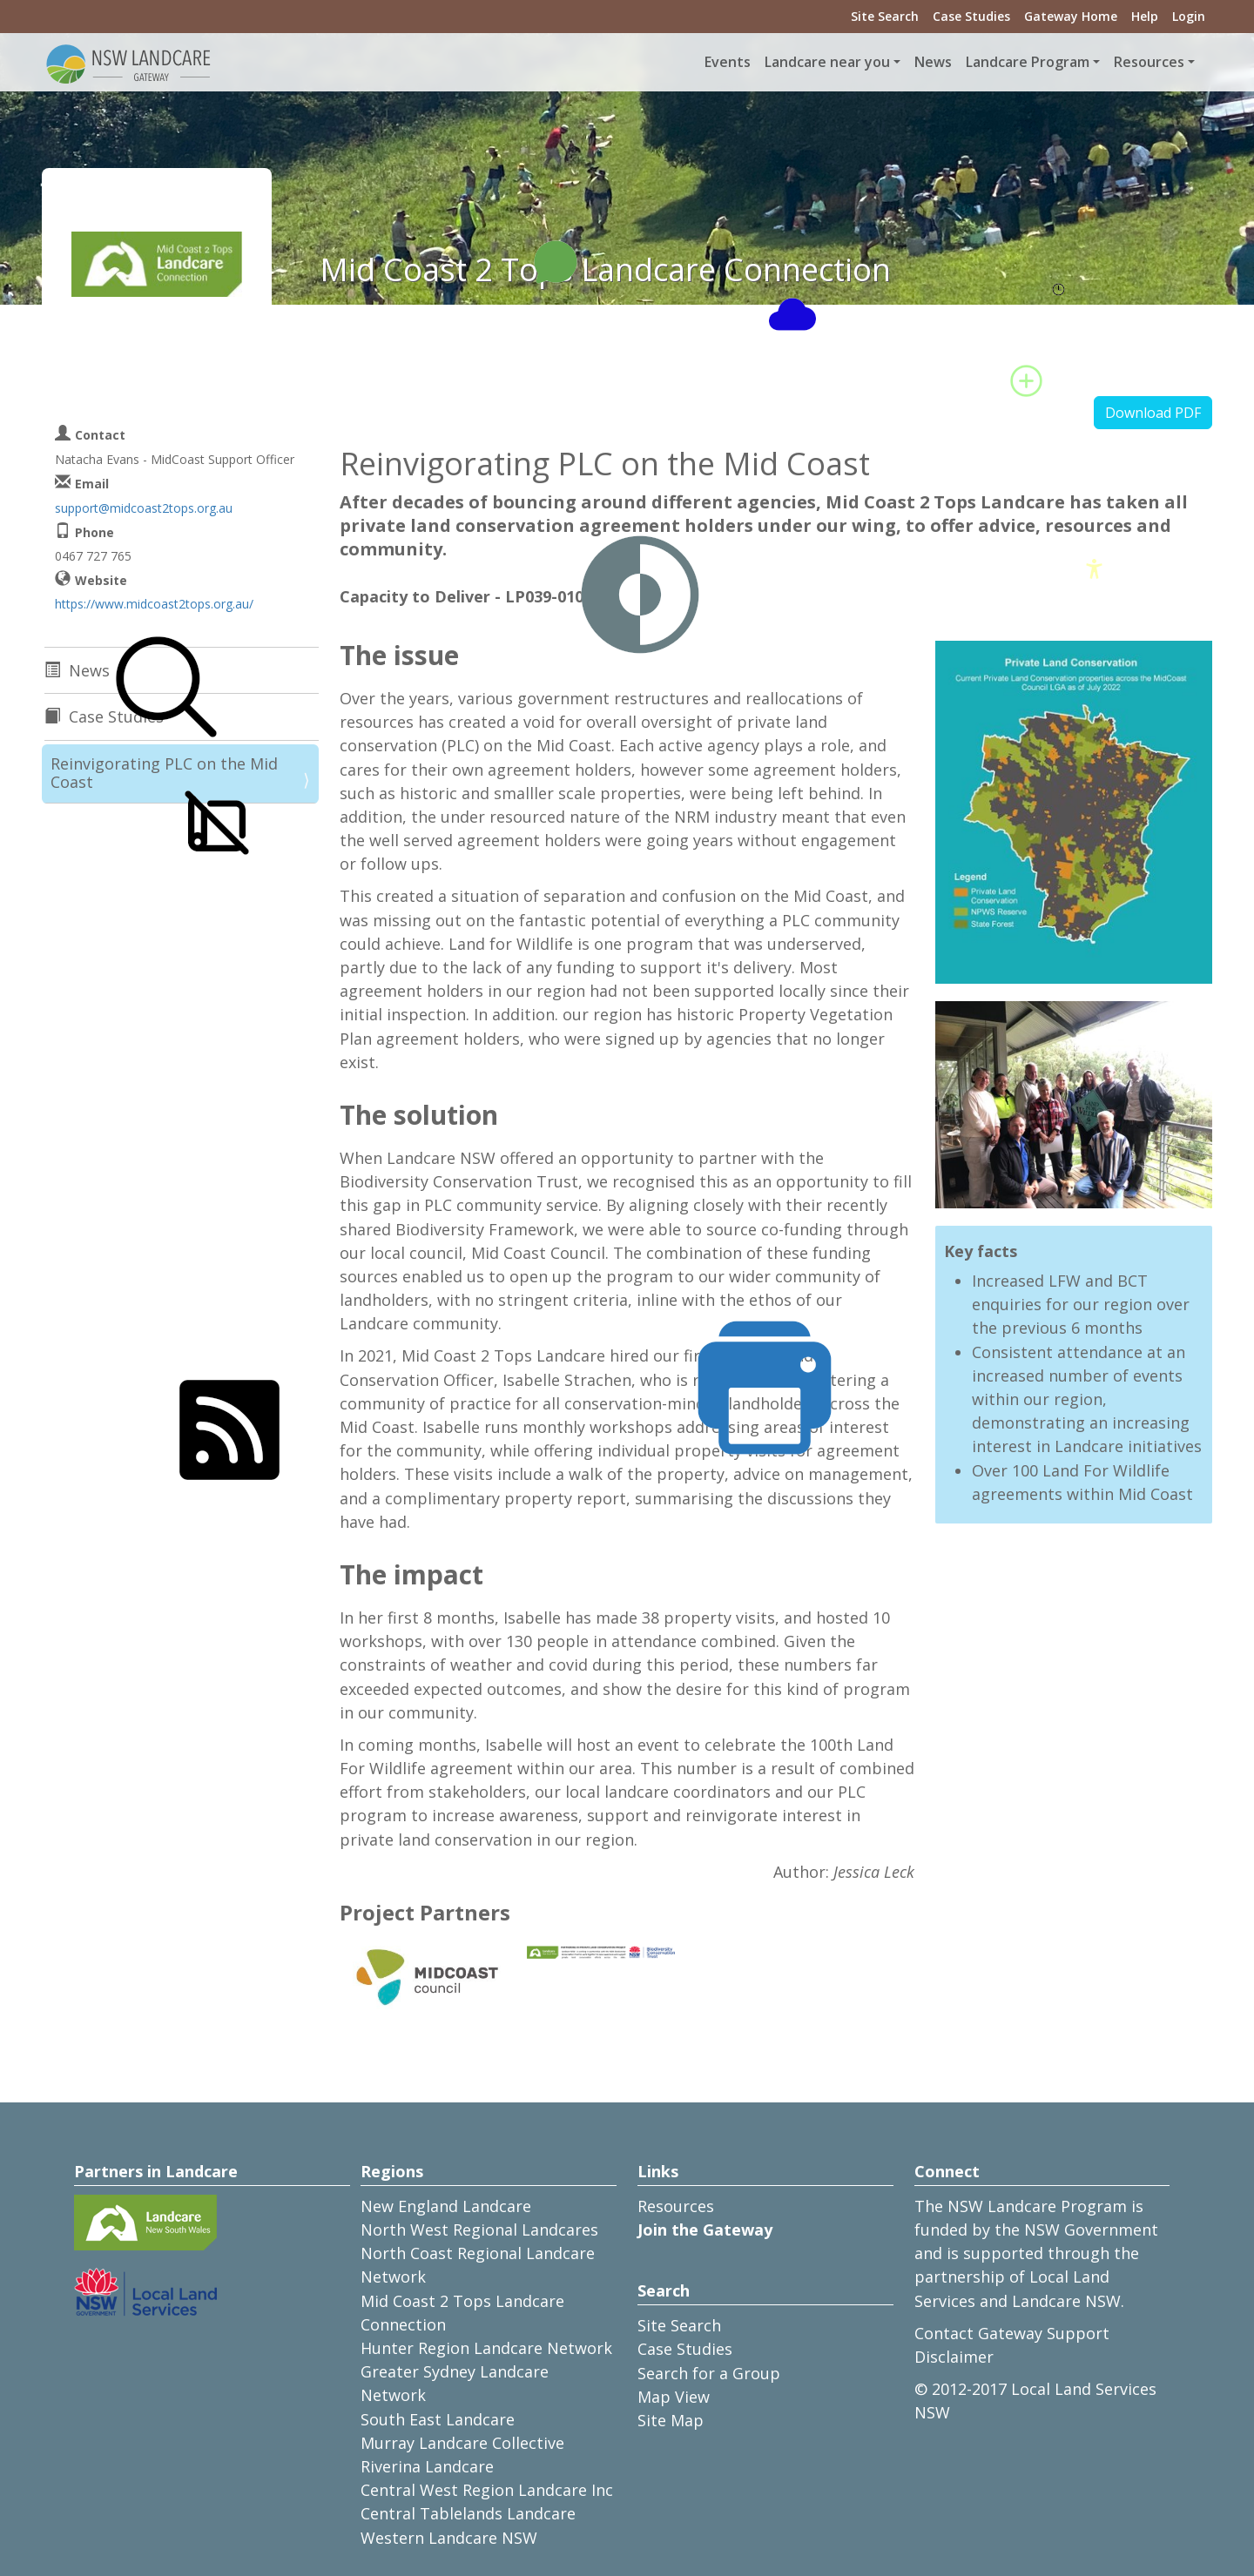  What do you see at coordinates (765, 1388) in the screenshot?
I see `print this document` at bounding box center [765, 1388].